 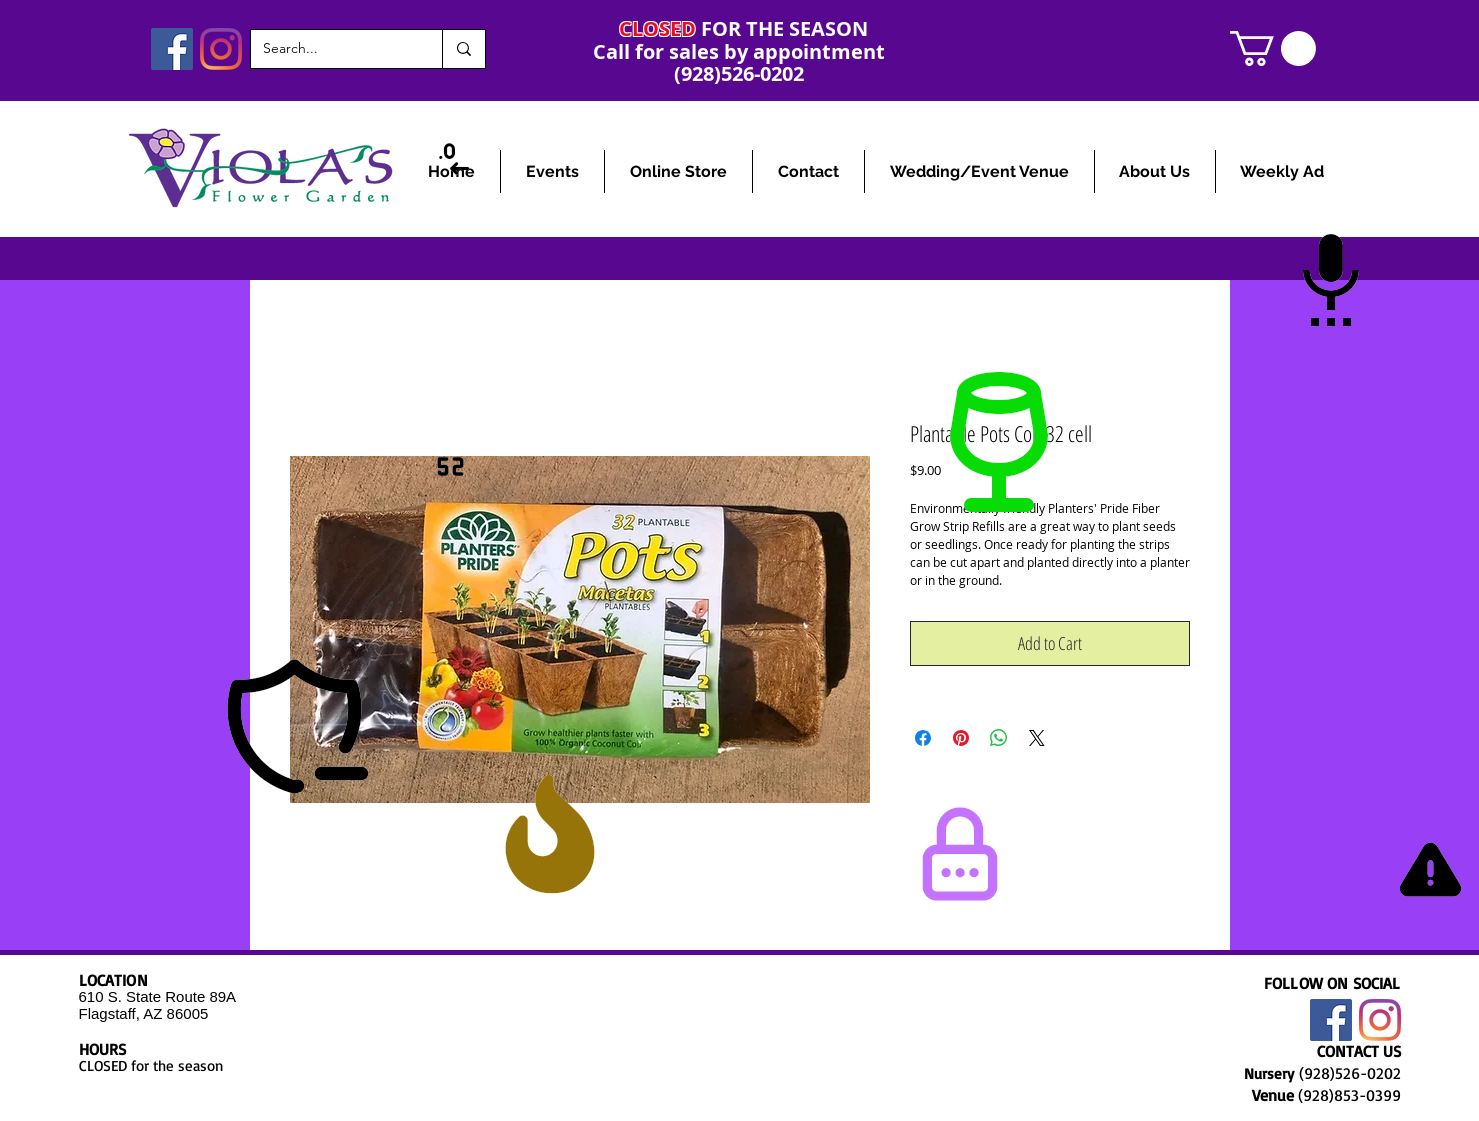 I want to click on decrease decimal places in number formatting, so click(x=455, y=159).